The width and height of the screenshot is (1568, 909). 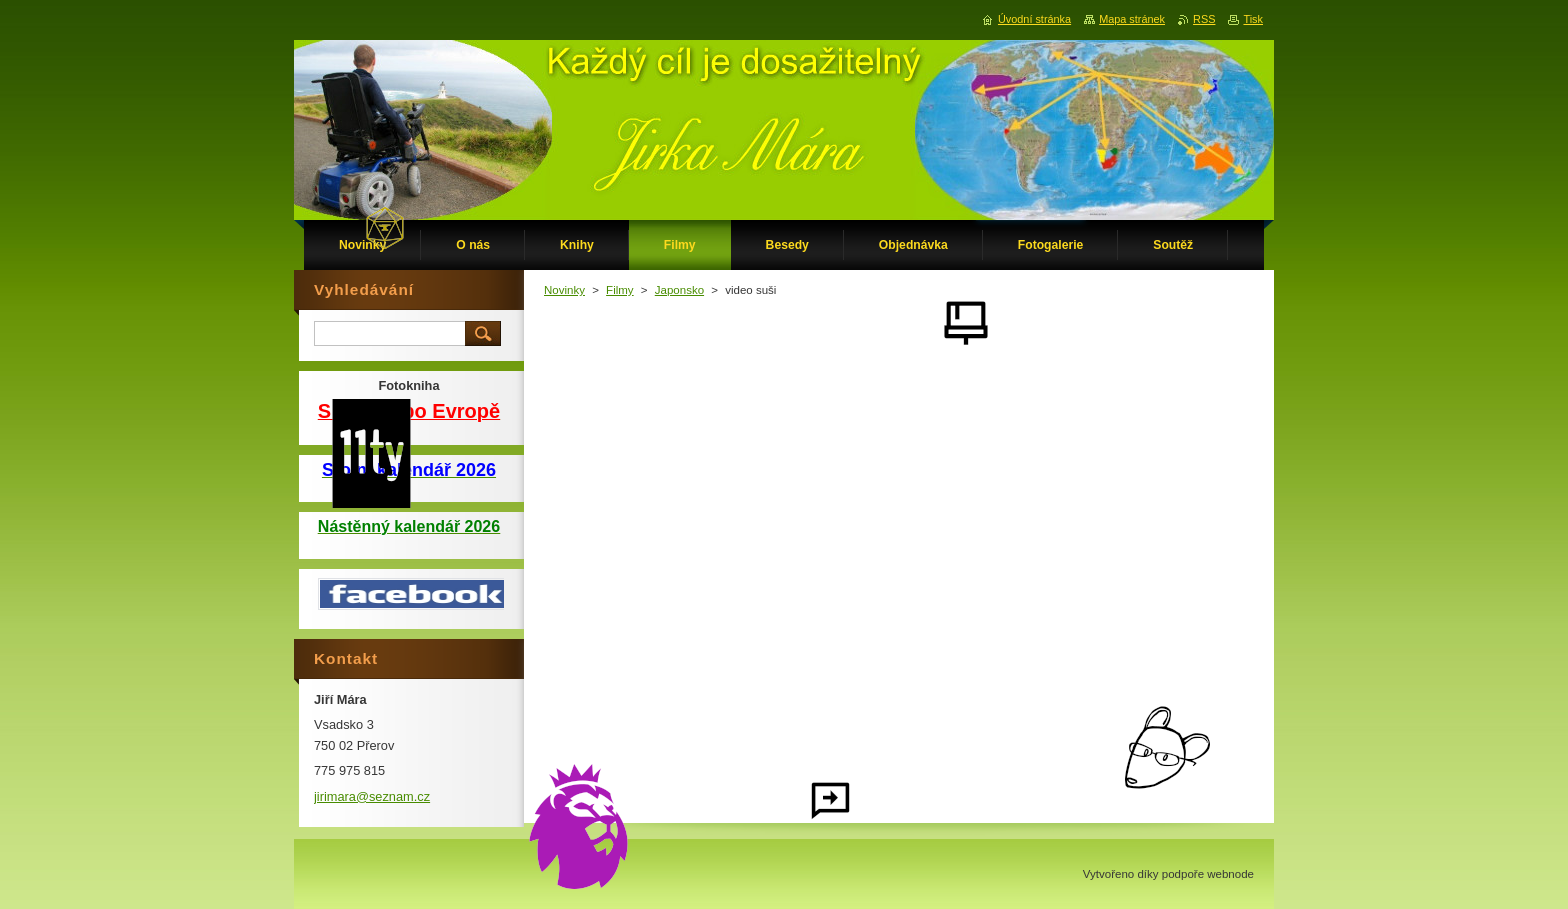 What do you see at coordinates (578, 826) in the screenshot?
I see `view Premier League content` at bounding box center [578, 826].